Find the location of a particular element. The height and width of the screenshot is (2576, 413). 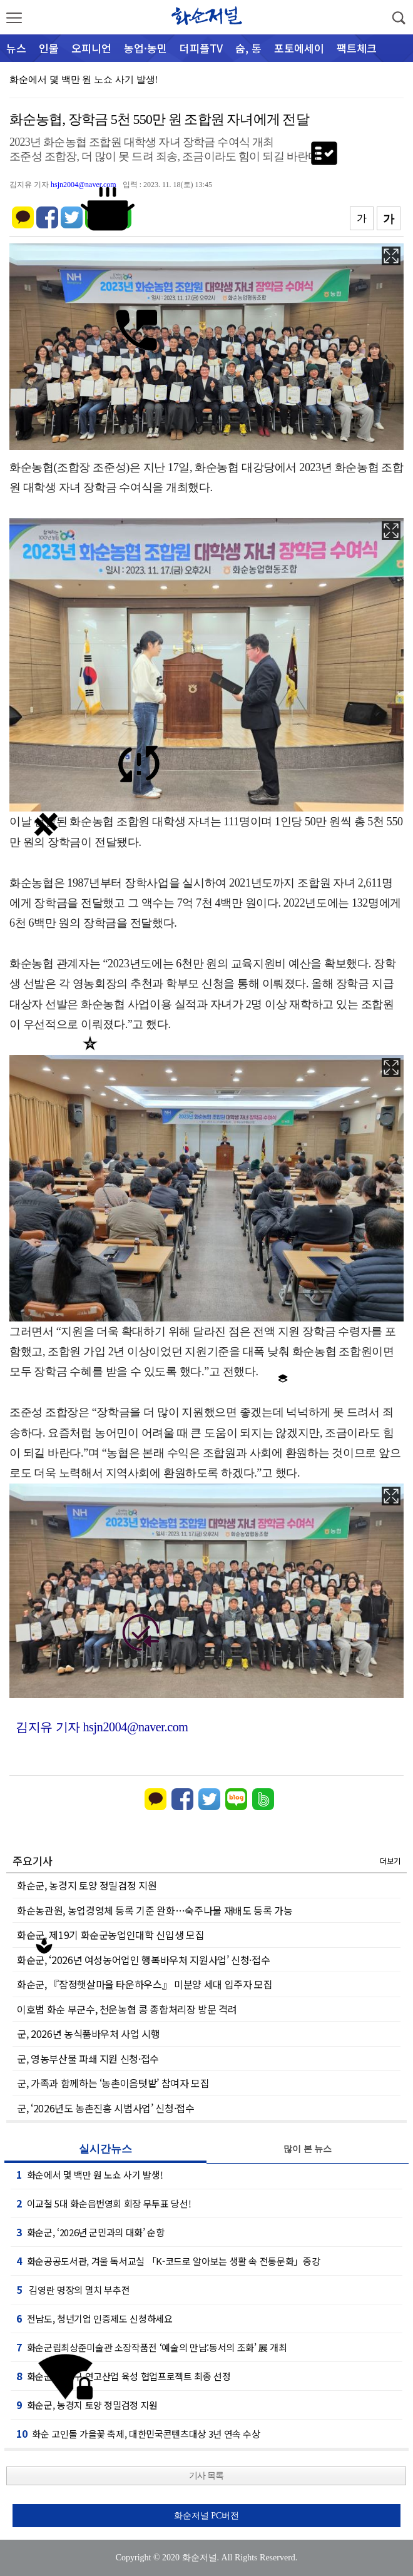

indicates a sync error or failure is located at coordinates (139, 764).